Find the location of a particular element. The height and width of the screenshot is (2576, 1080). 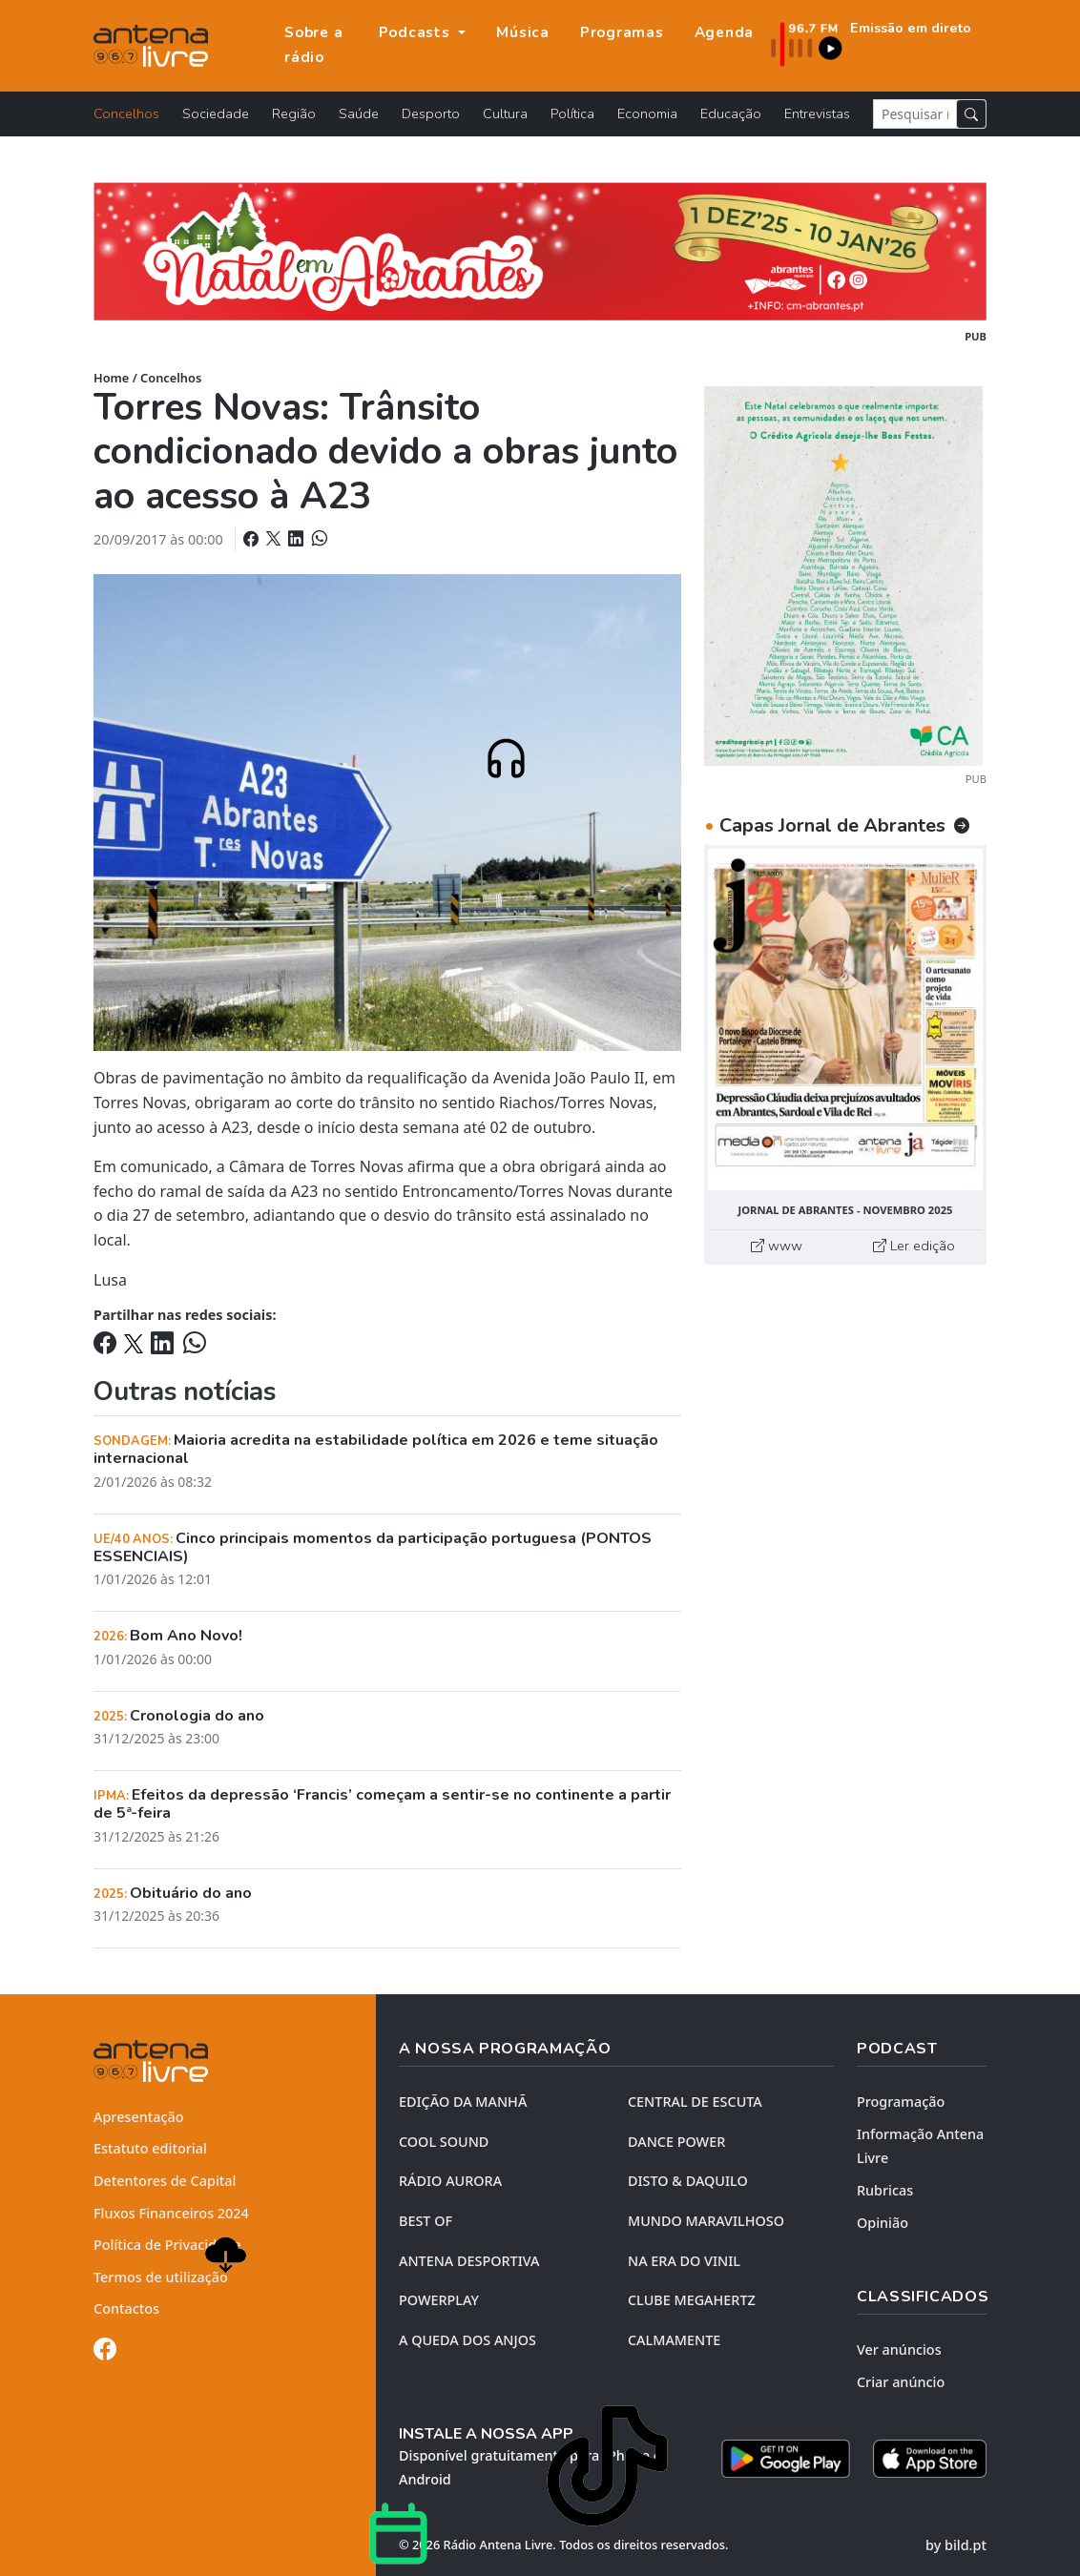

listen to audio or music is located at coordinates (506, 759).